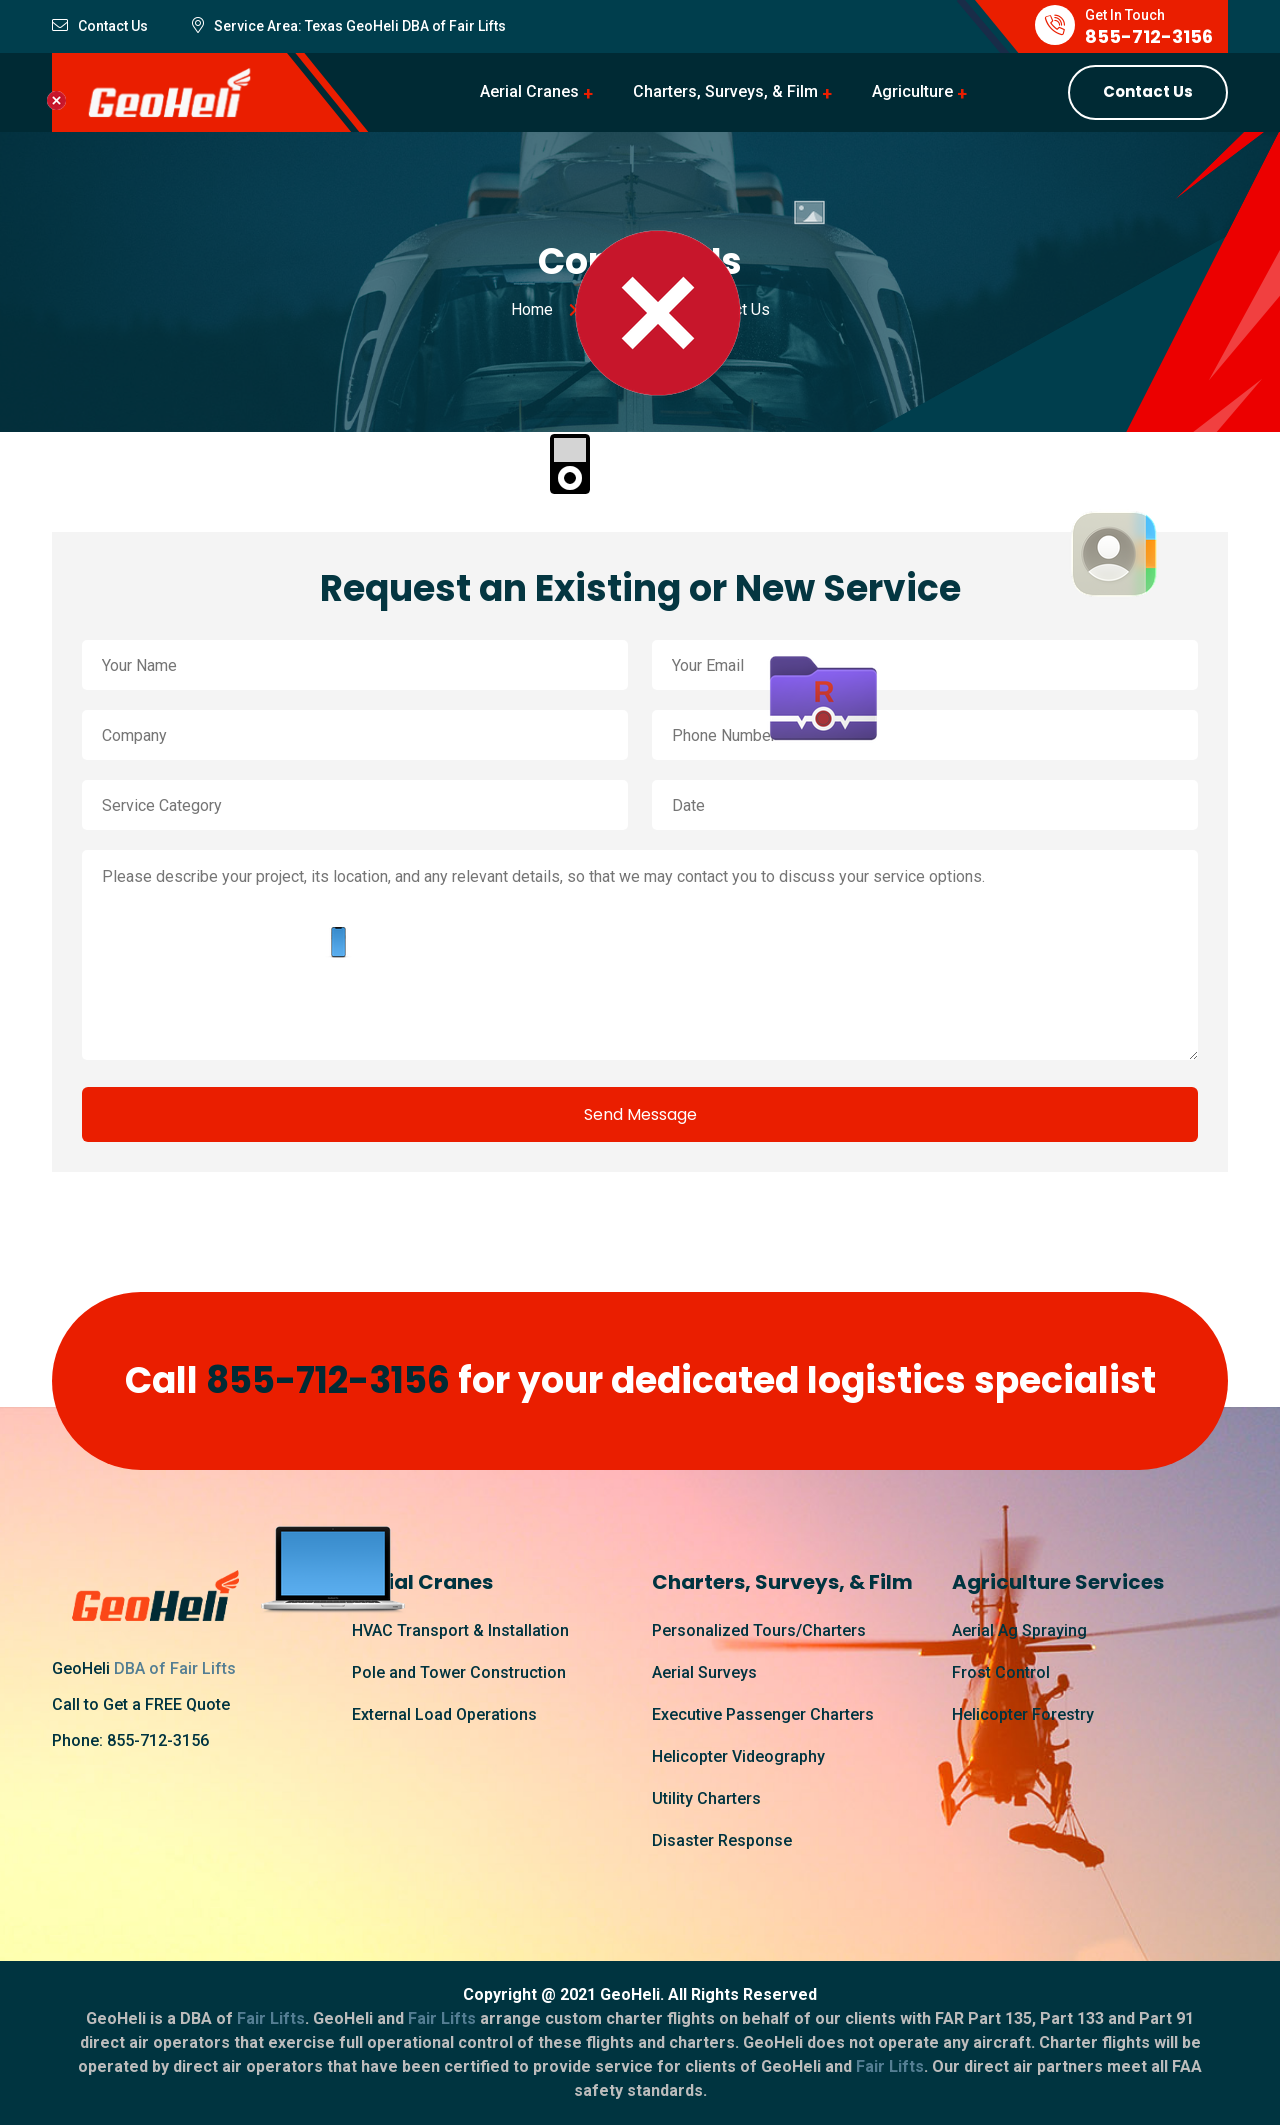 The width and height of the screenshot is (1280, 2125). Describe the element at coordinates (570, 464) in the screenshot. I see `access connected iPod Classic device` at that location.